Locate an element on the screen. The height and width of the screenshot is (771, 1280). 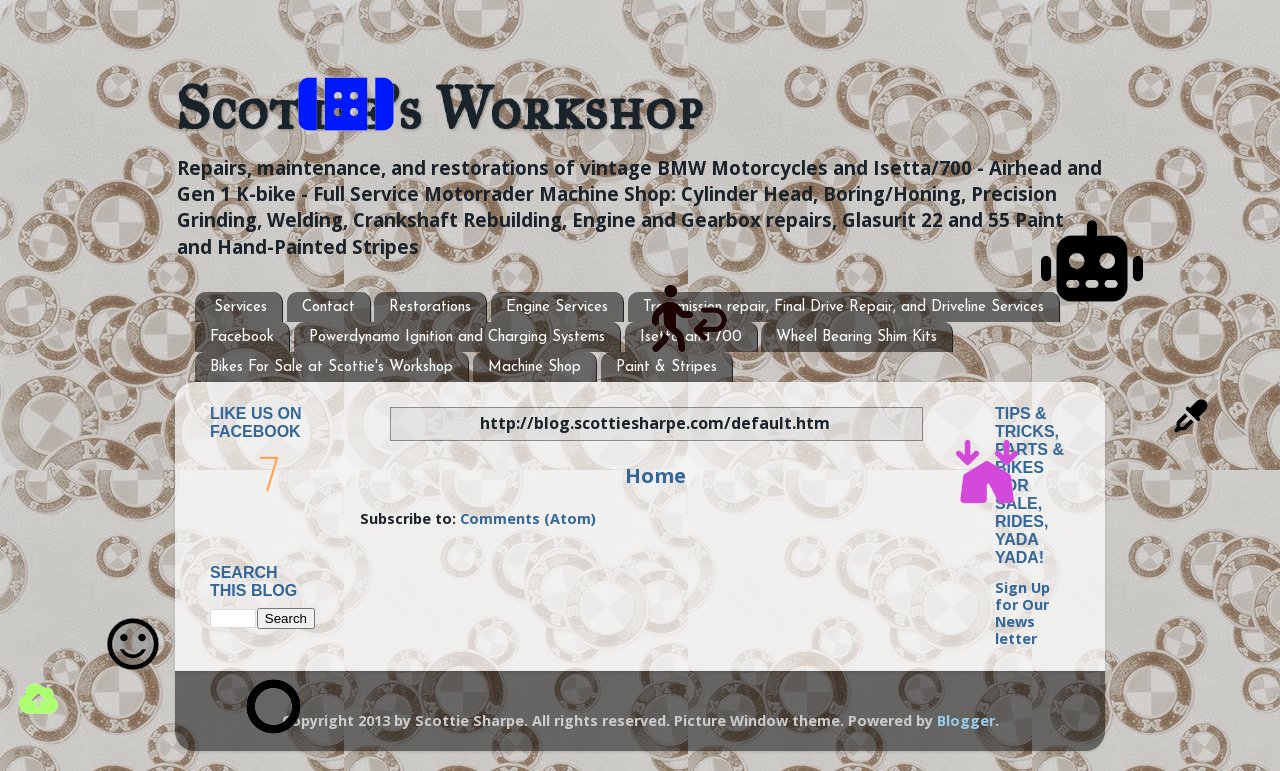
upload file to cloud storage is located at coordinates (38, 698).